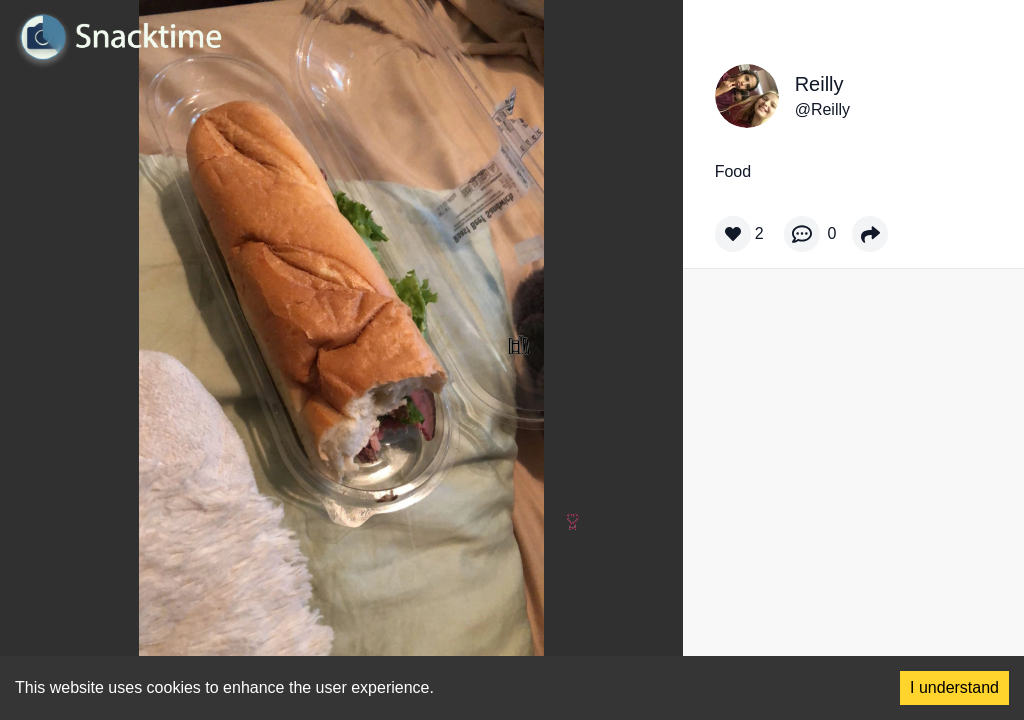 This screenshot has width=1024, height=720. Describe the element at coordinates (519, 345) in the screenshot. I see `access your library or collection` at that location.